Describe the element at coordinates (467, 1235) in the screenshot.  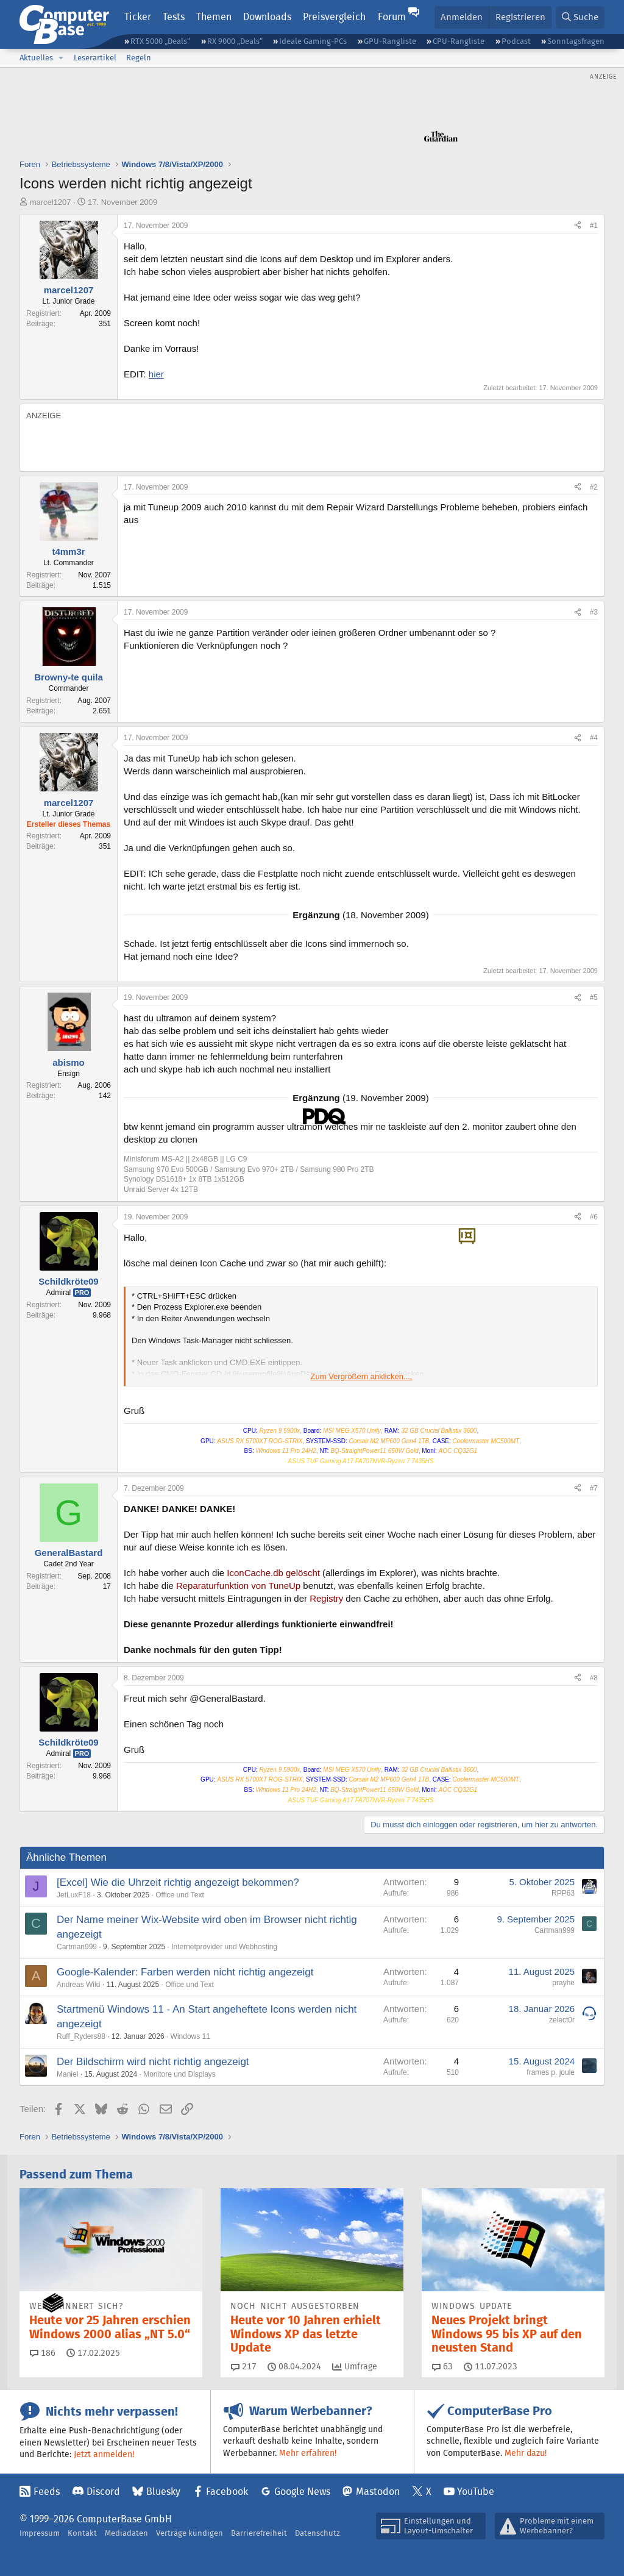
I see `access secure storage or vault features` at that location.